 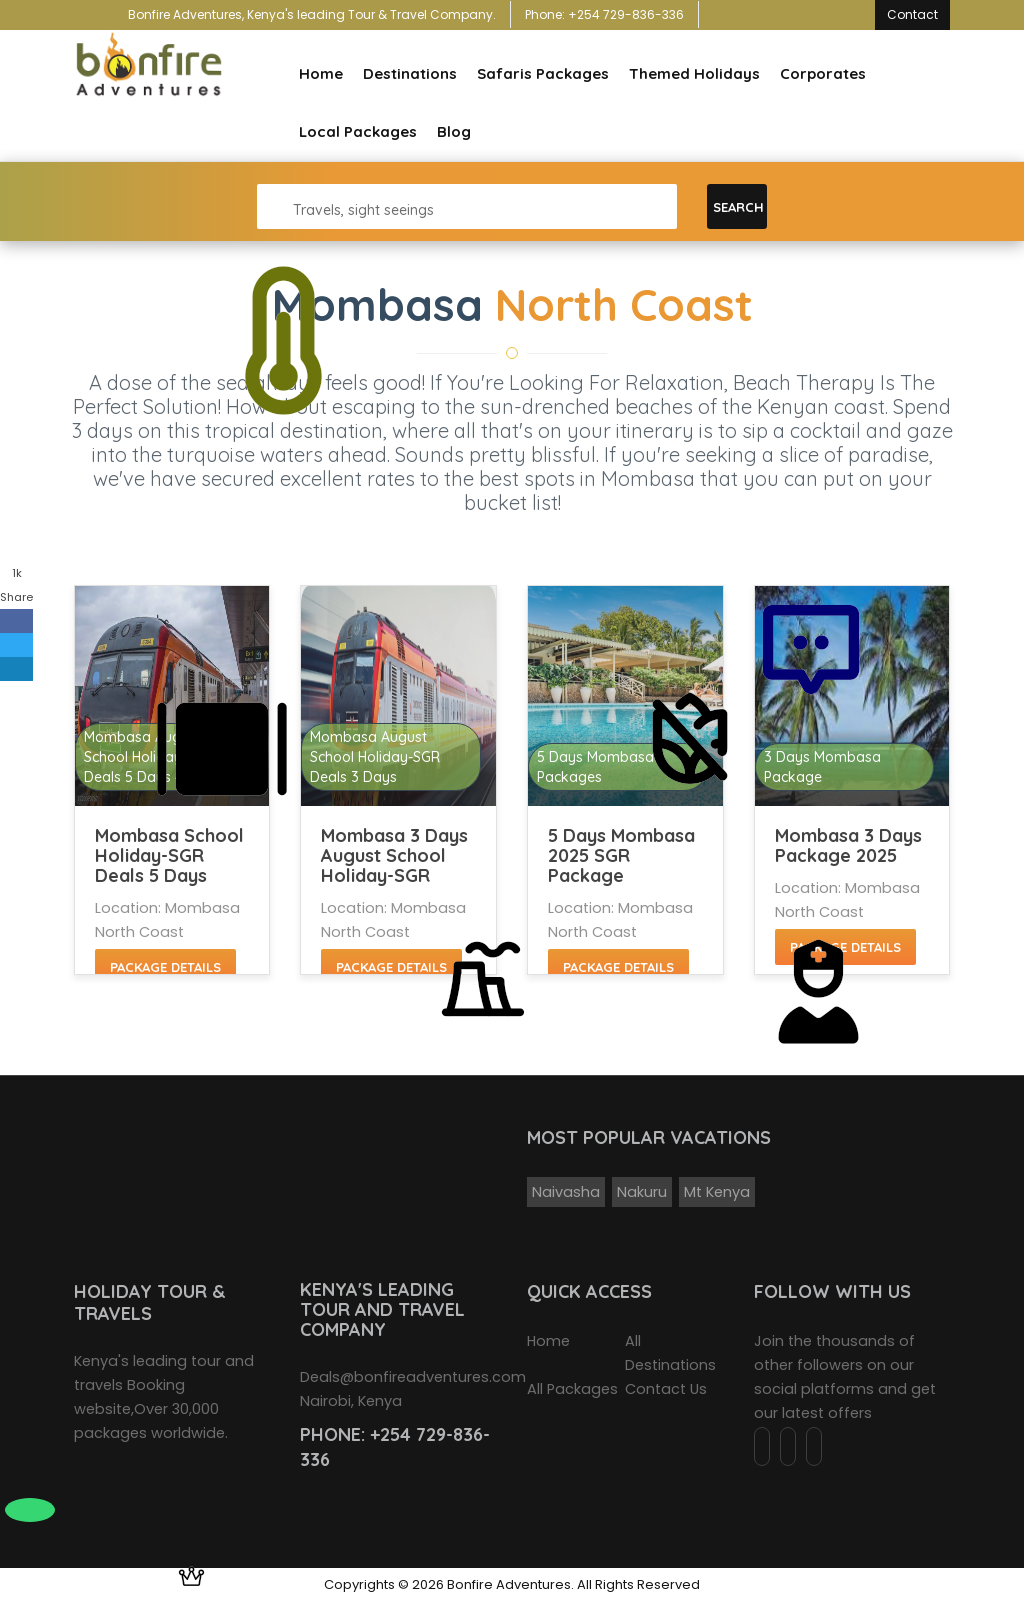 I want to click on indicates premium or pro subscription status, so click(x=191, y=1577).